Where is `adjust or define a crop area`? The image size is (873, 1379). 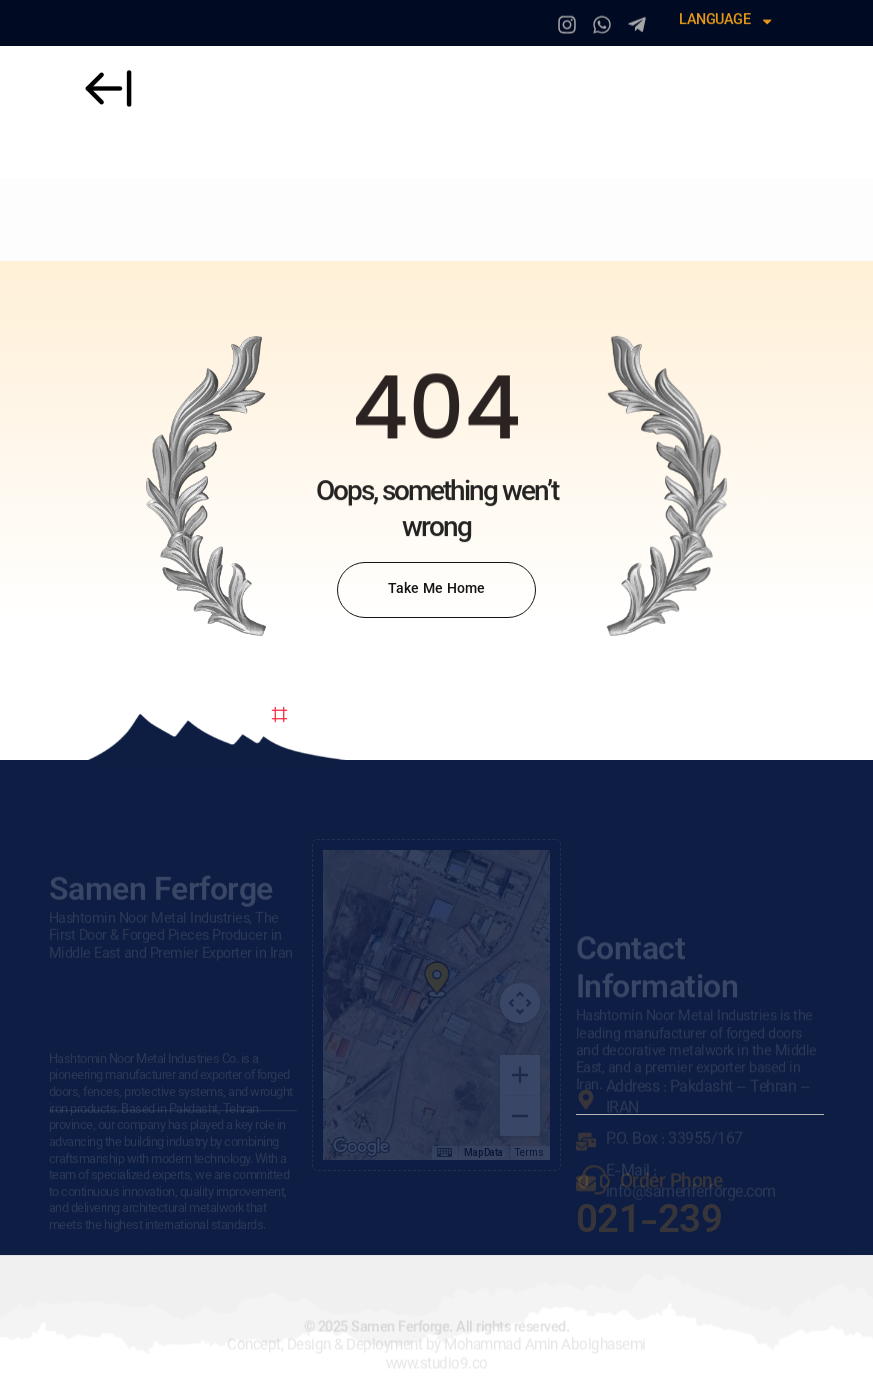 adjust or define a crop area is located at coordinates (279, 714).